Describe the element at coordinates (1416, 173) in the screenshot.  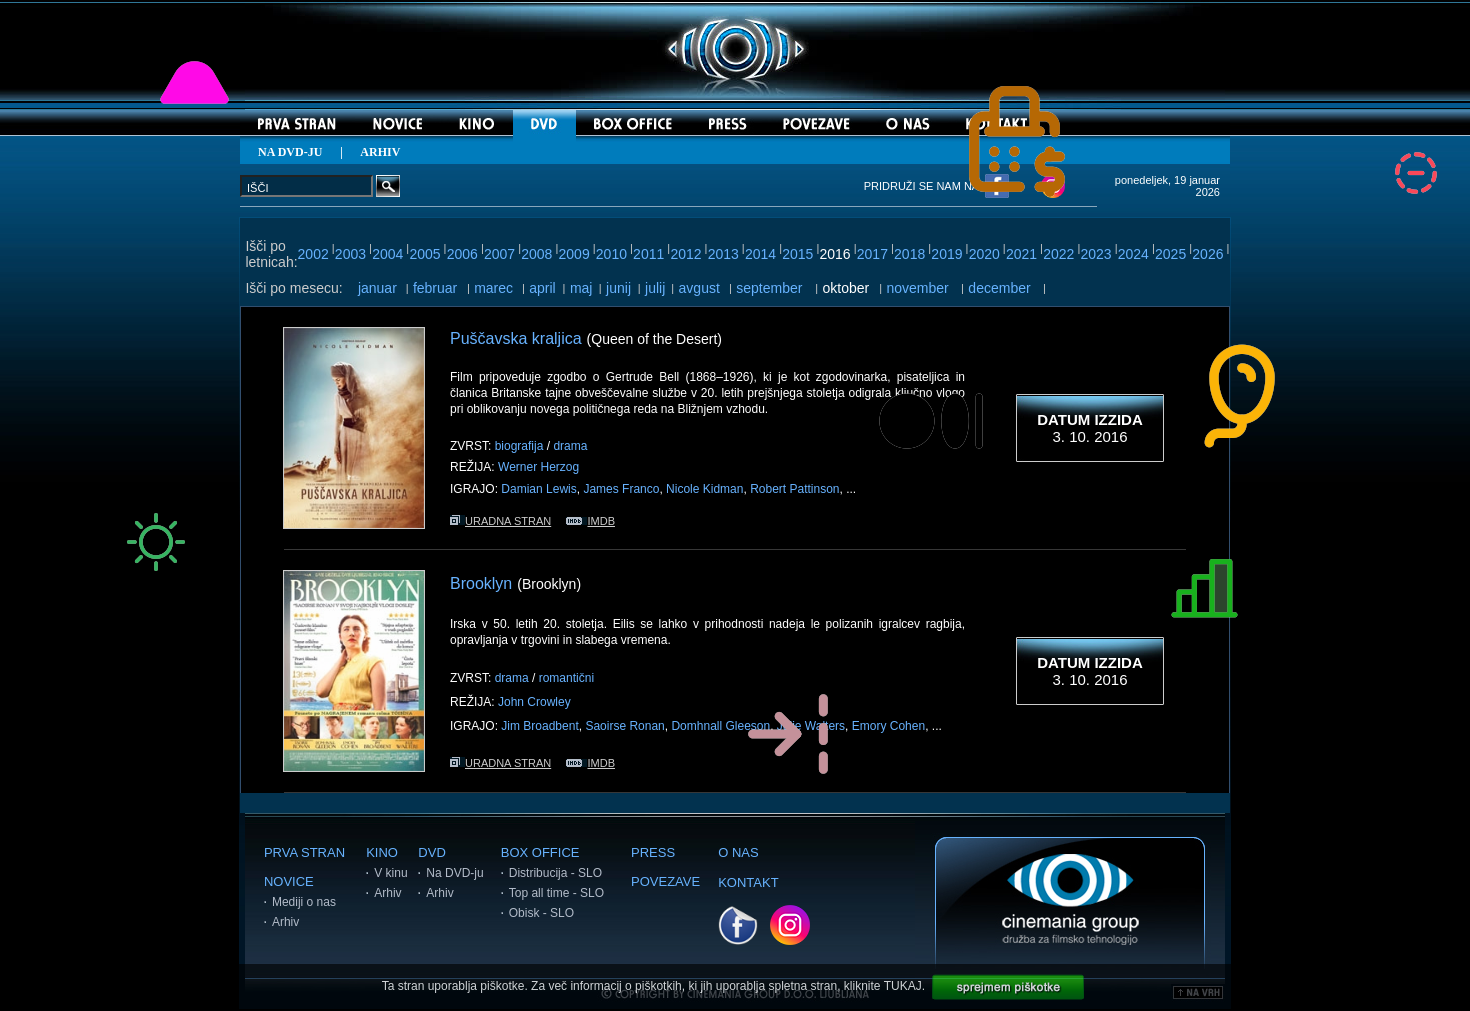
I see `remove item from a pending or draft state` at that location.